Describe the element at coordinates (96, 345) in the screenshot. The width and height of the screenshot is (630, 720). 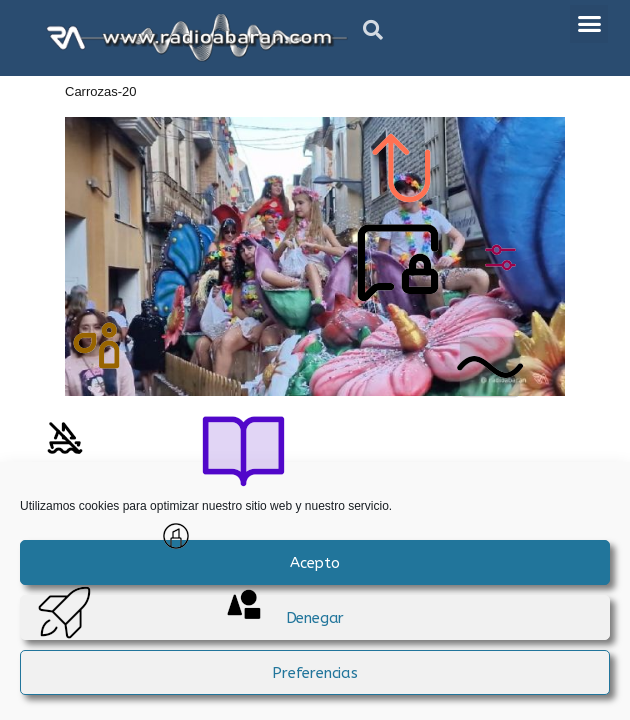
I see `visit spacehey social network profile` at that location.